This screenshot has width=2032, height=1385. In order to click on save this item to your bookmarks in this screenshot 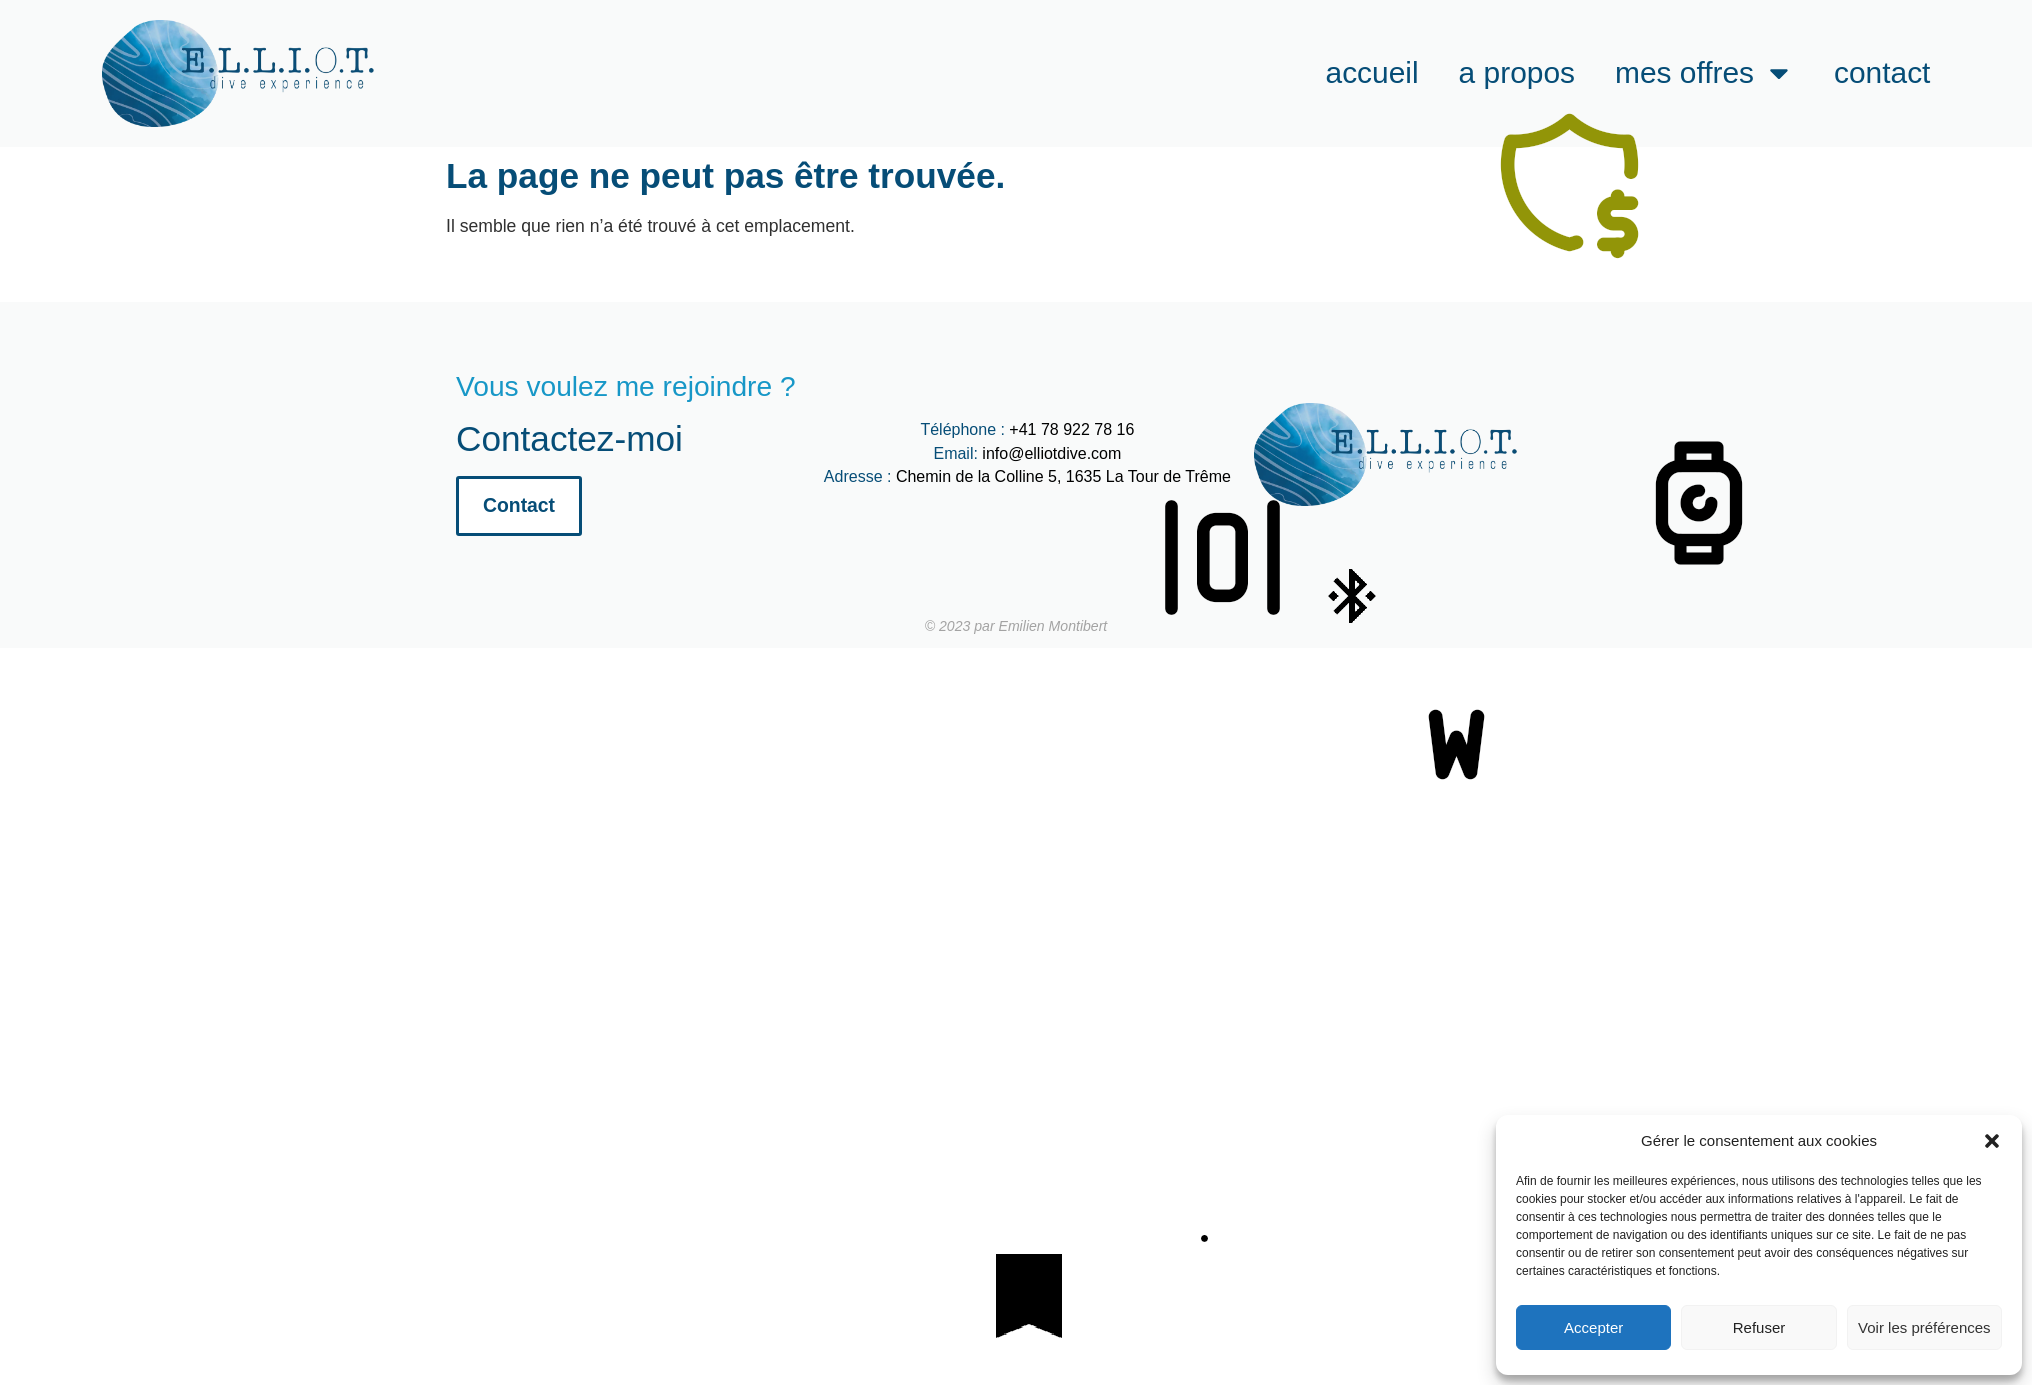, I will do `click(1029, 1296)`.